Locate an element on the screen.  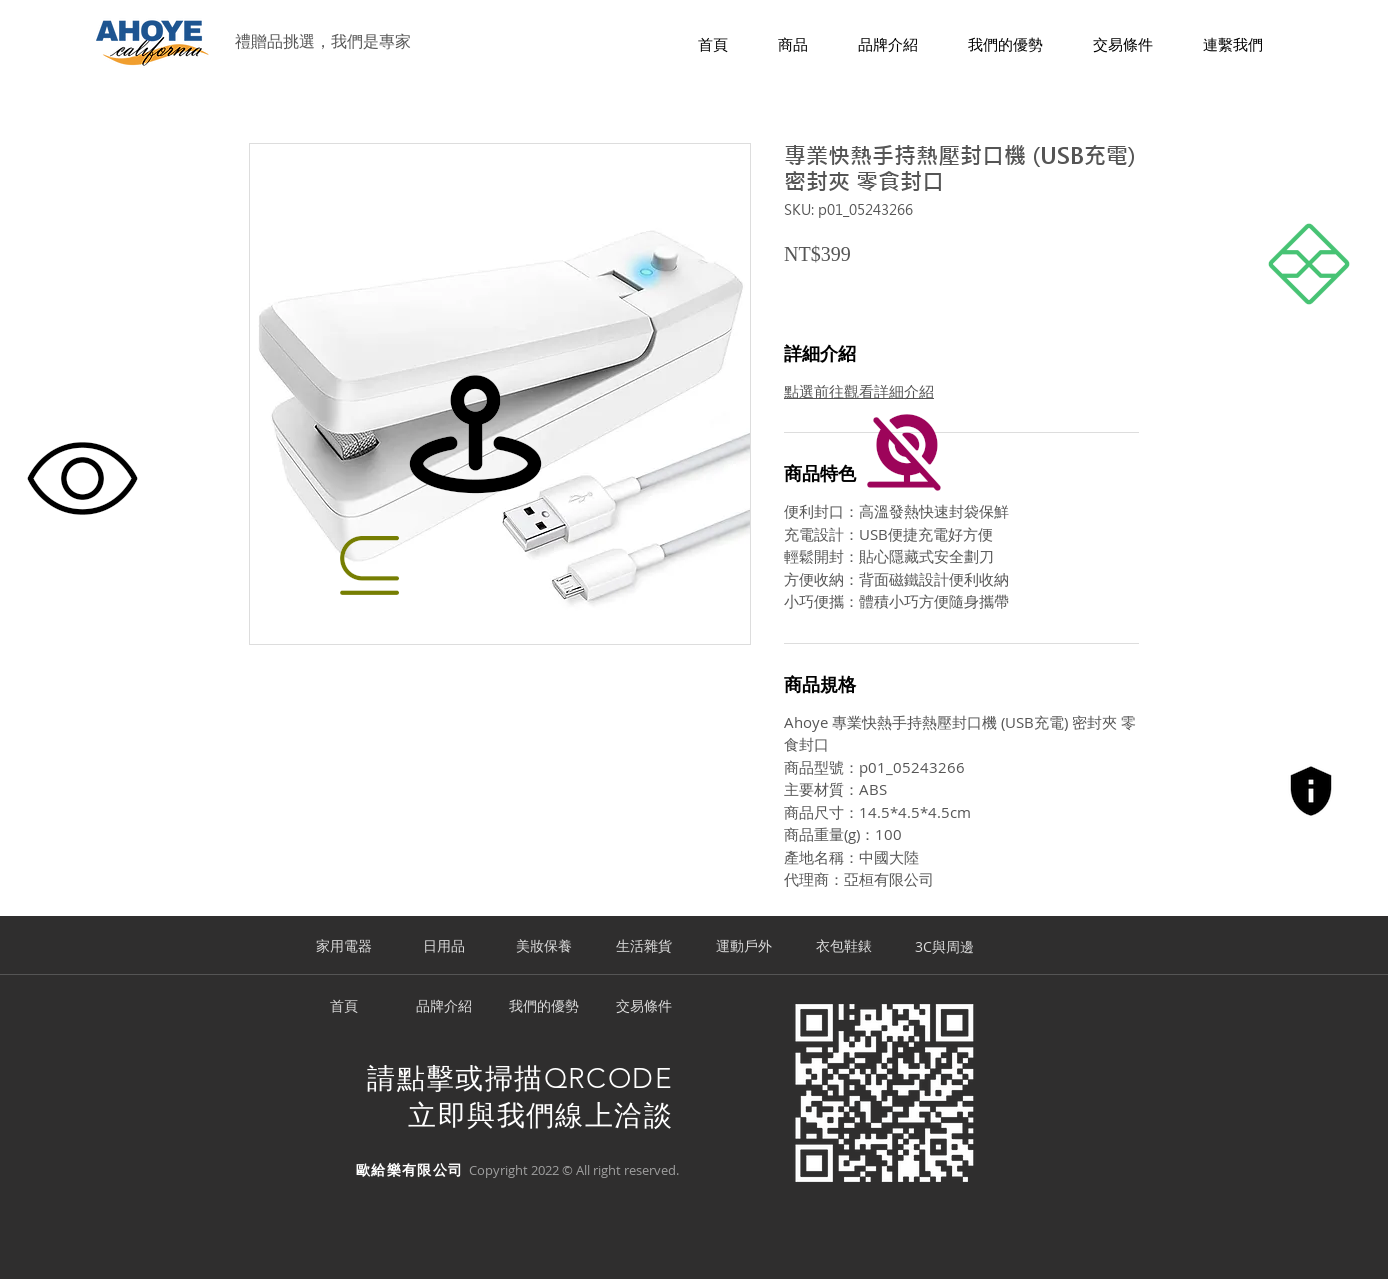
camera is disabled or turned off is located at coordinates (907, 454).